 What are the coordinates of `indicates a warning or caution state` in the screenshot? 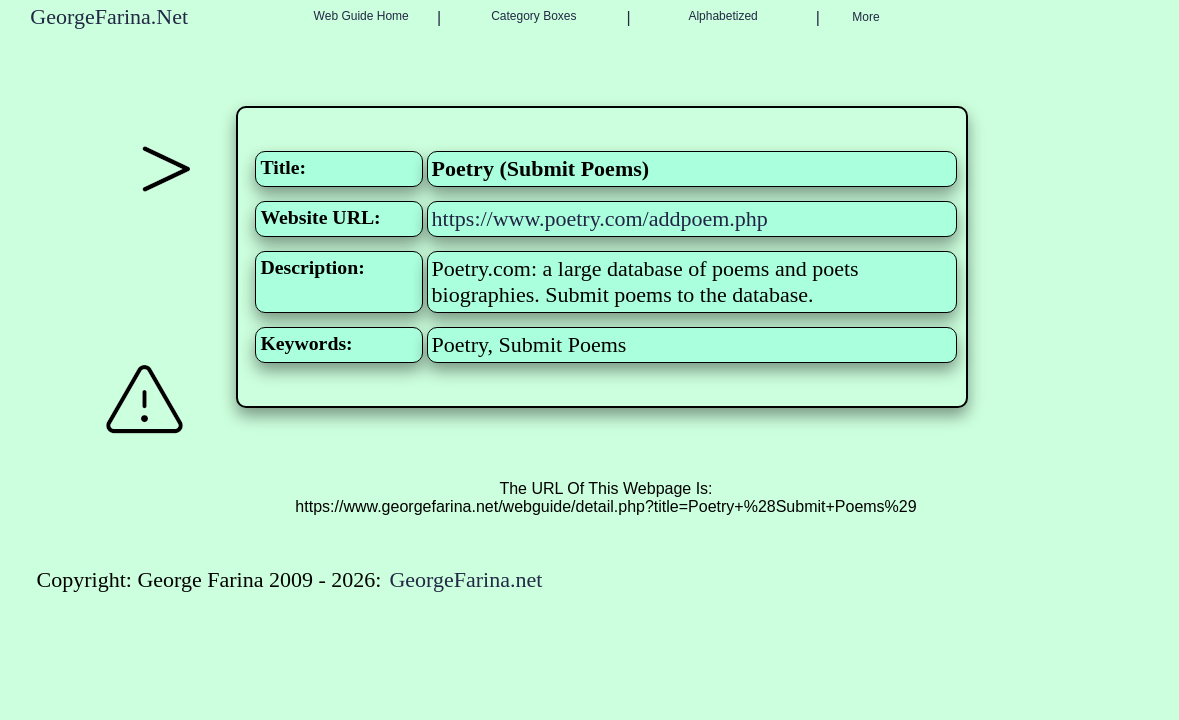 It's located at (144, 400).